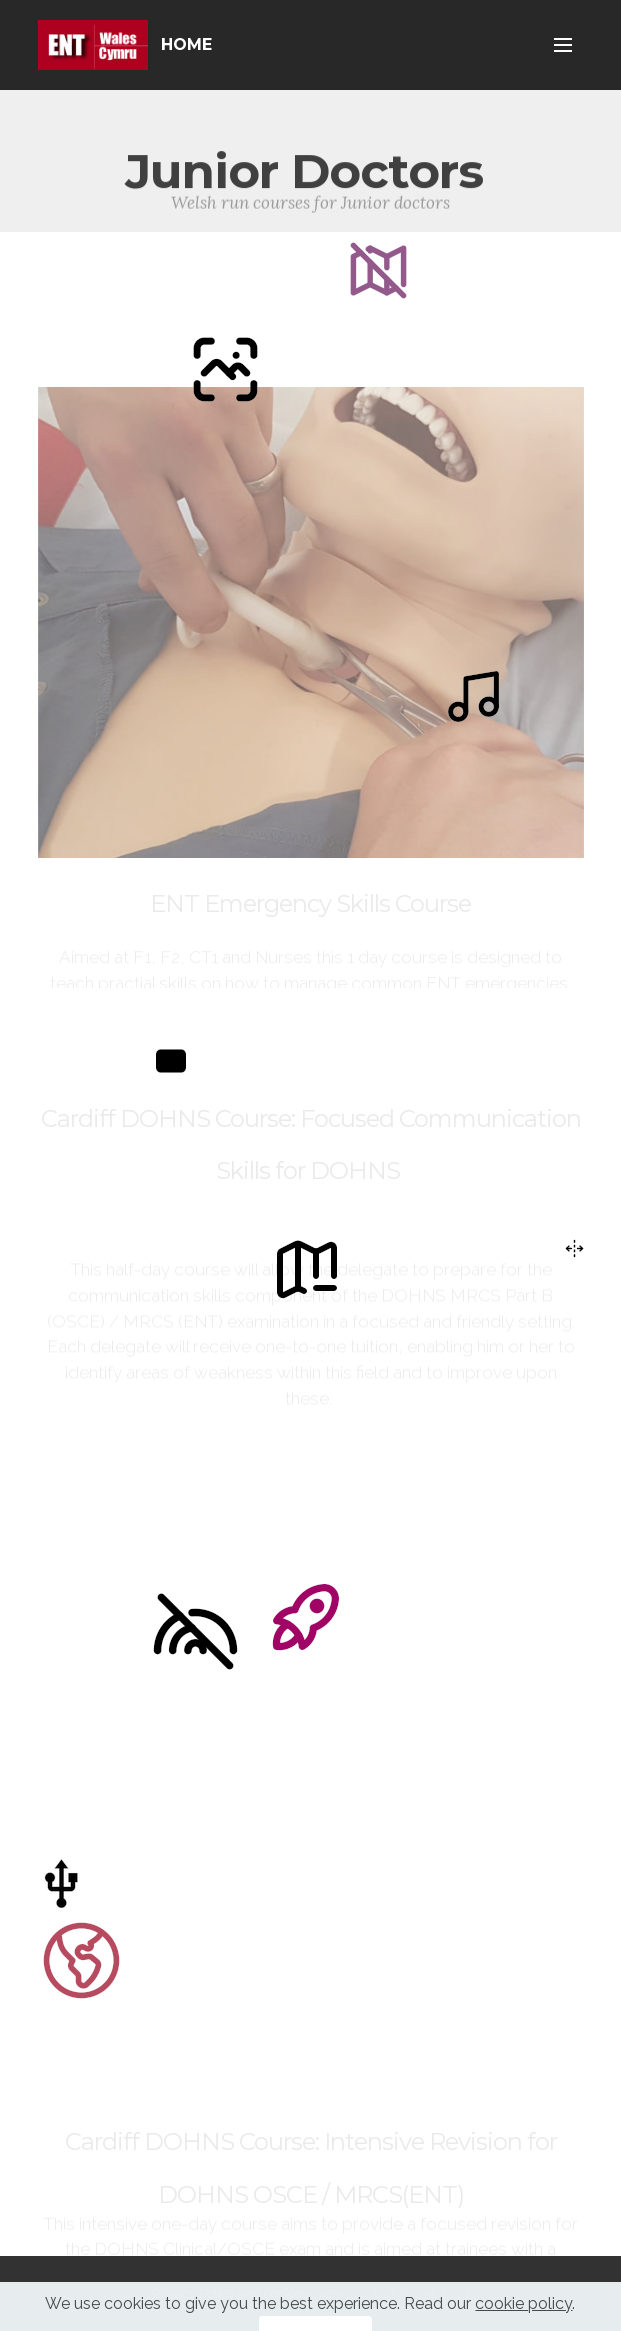 The image size is (621, 2331). Describe the element at coordinates (473, 696) in the screenshot. I see `access music library or player` at that location.